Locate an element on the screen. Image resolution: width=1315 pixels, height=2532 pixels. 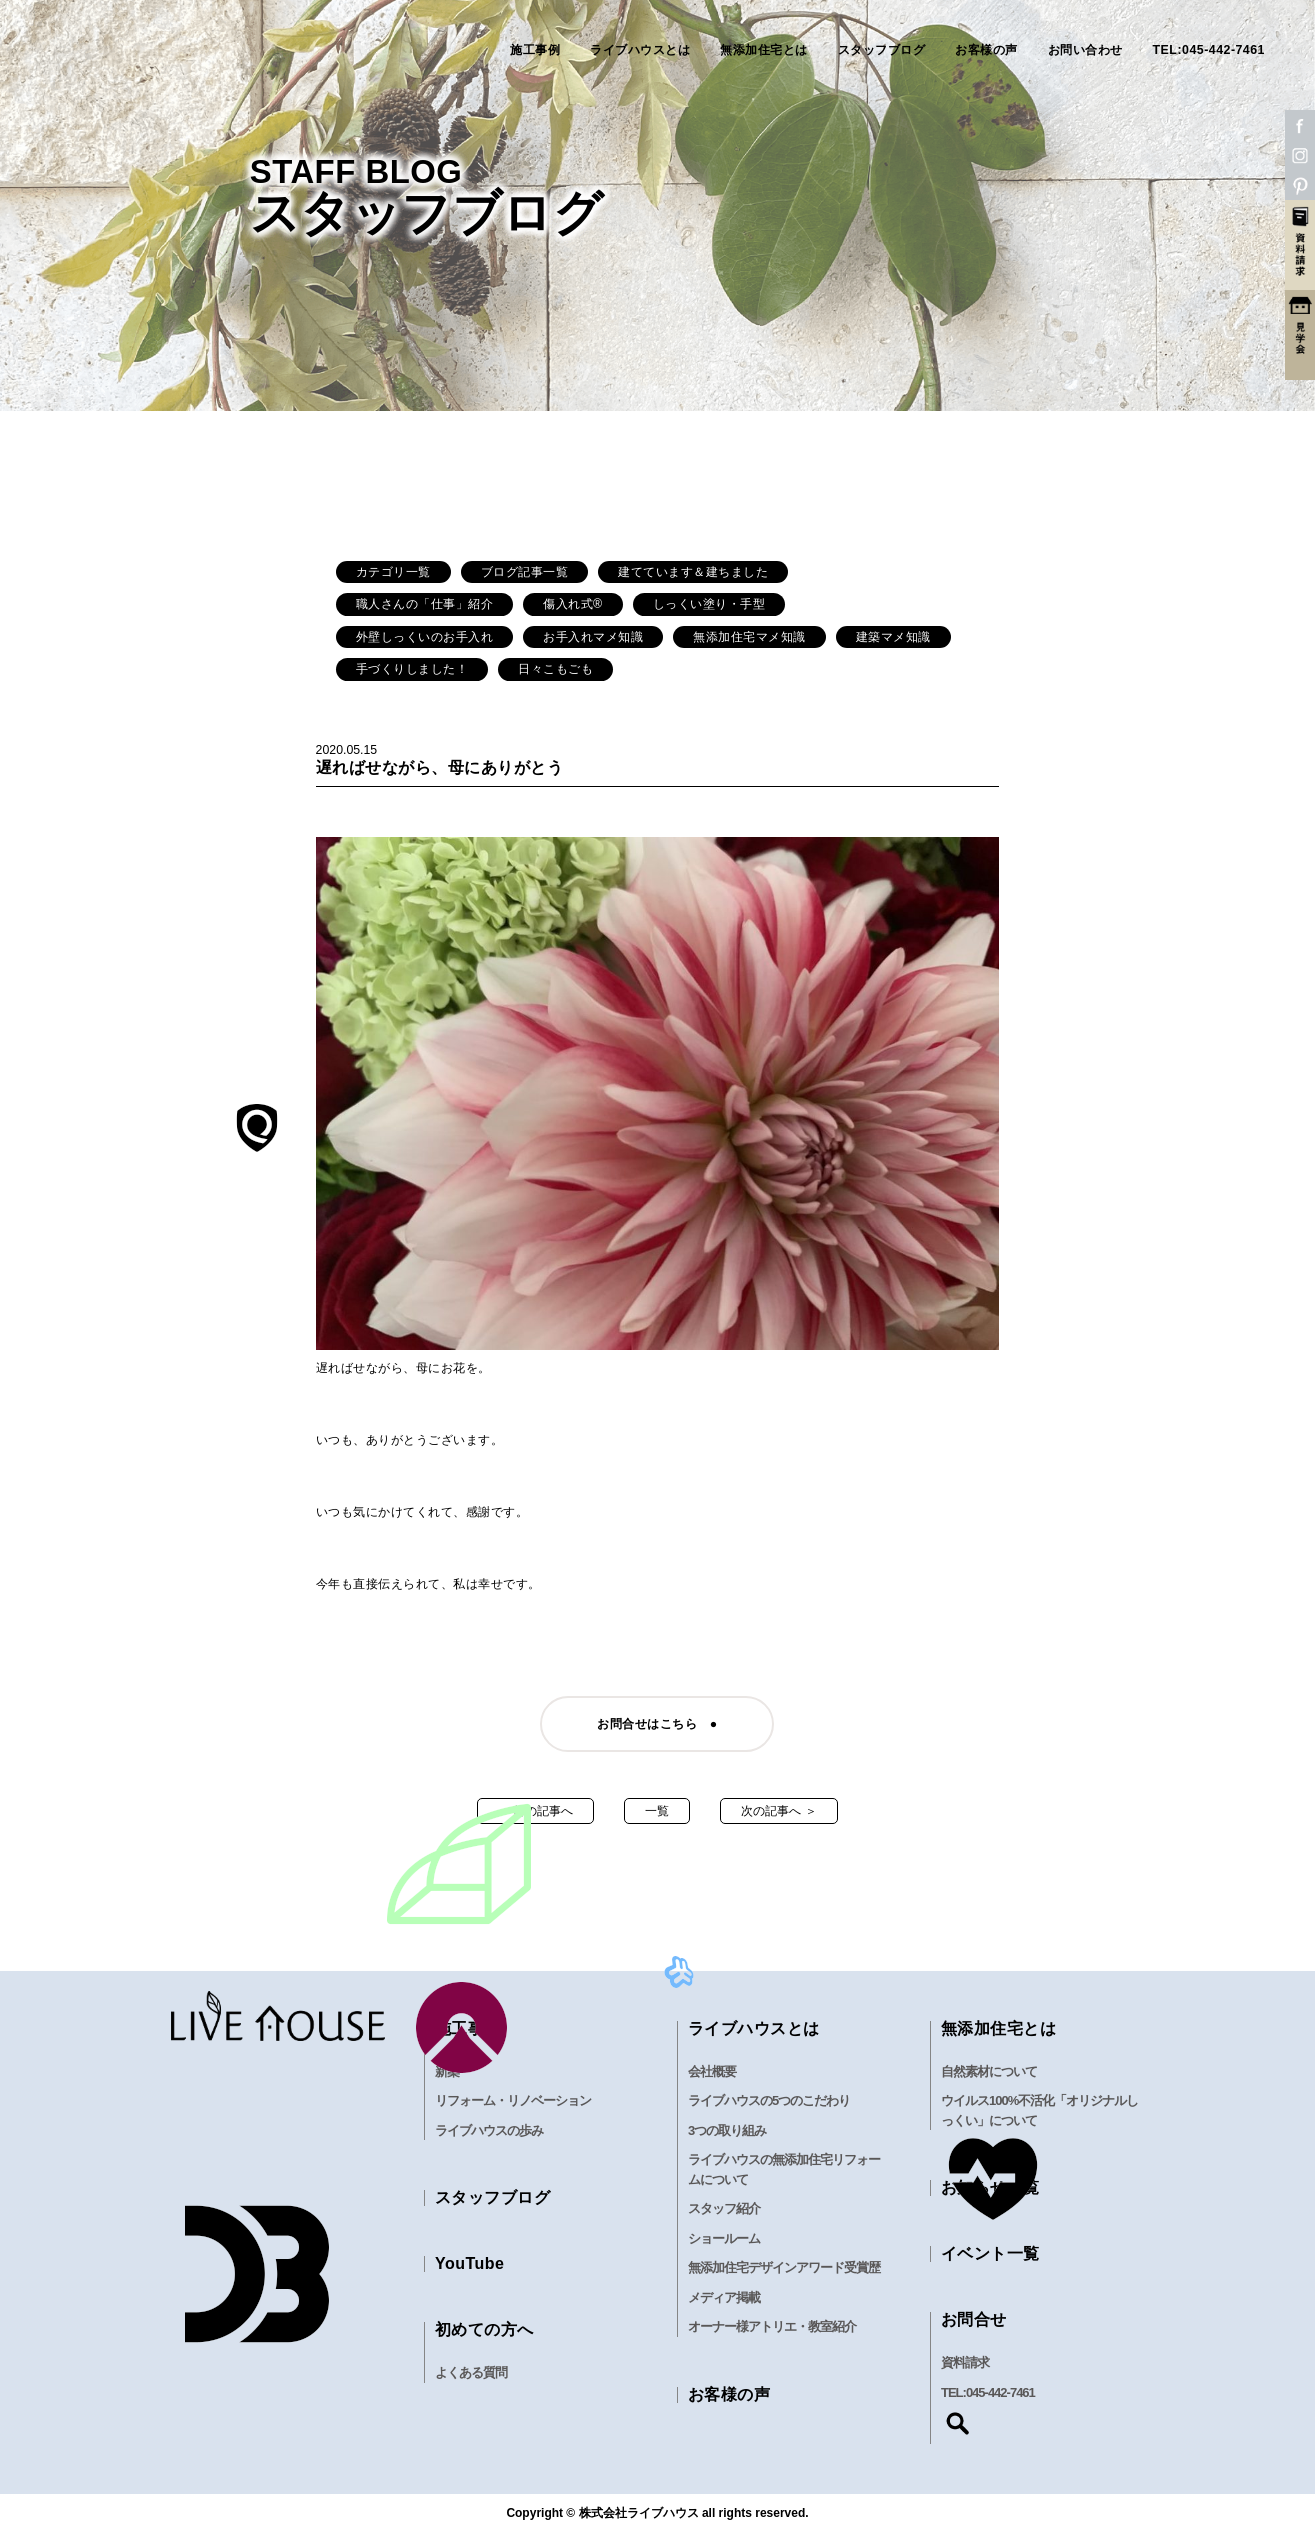
view health or heart rate data is located at coordinates (993, 2178).